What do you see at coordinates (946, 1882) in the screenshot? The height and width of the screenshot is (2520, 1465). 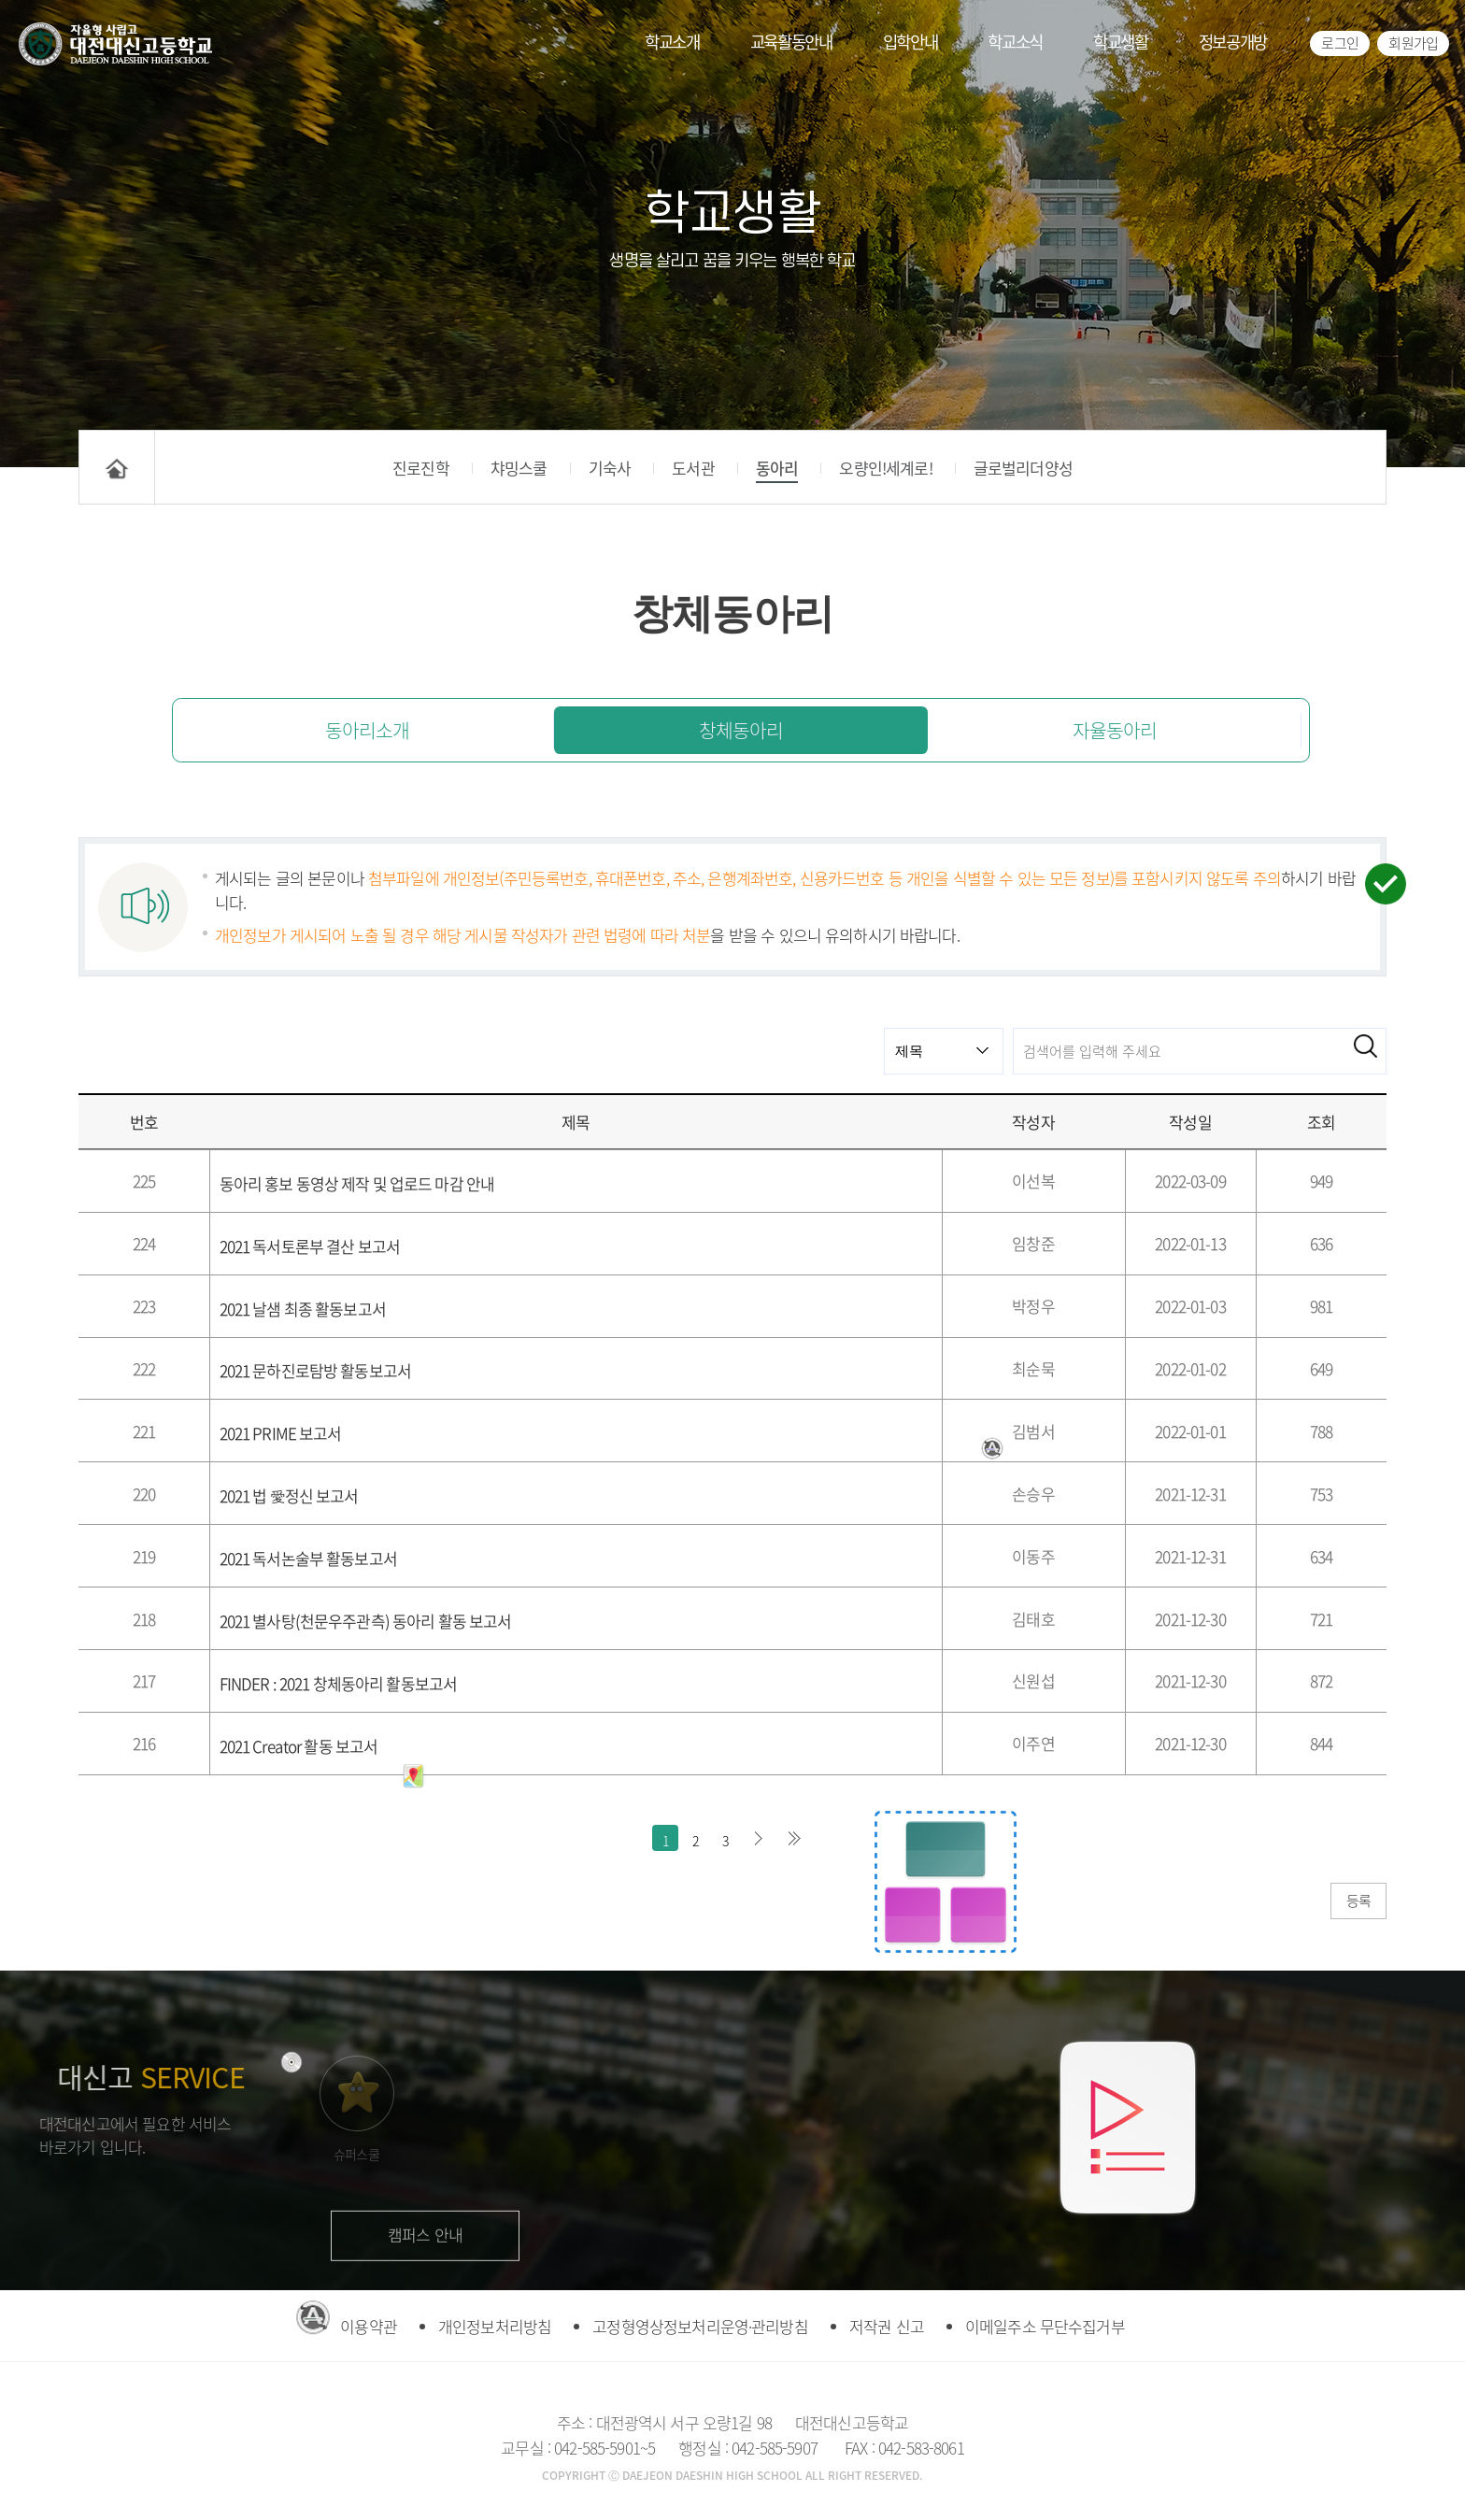 I see `select all items in the current view` at bounding box center [946, 1882].